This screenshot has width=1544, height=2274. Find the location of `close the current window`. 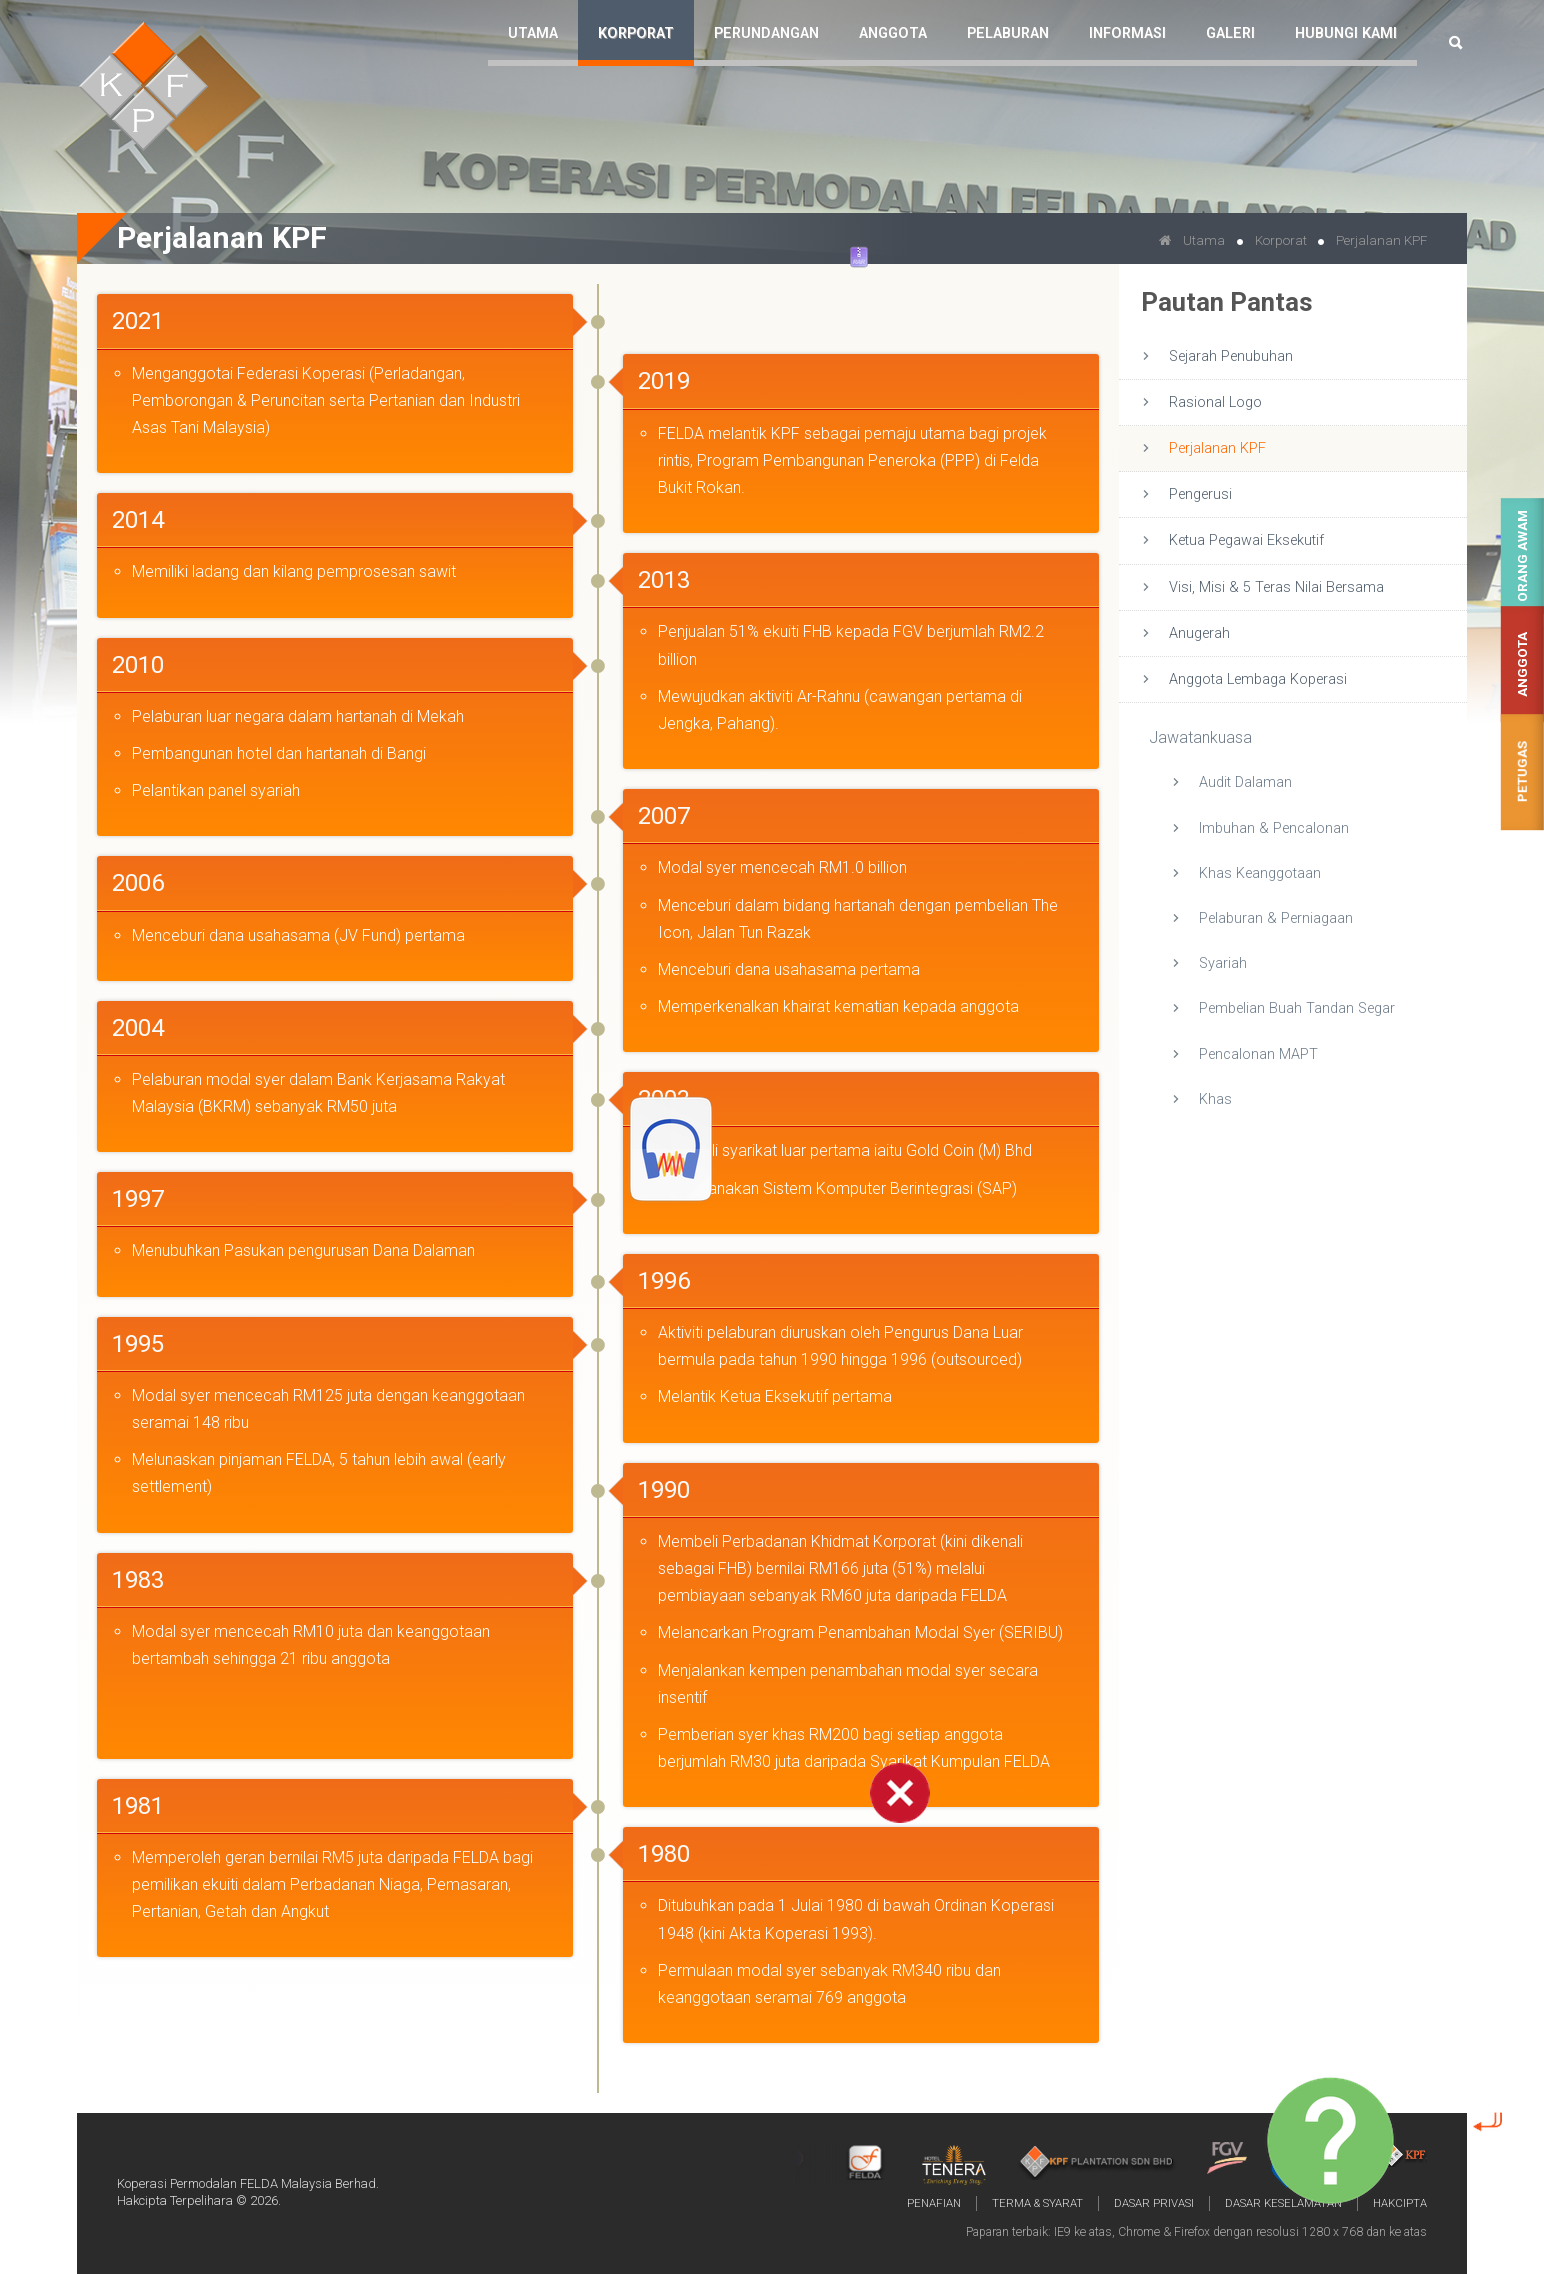

close the current window is located at coordinates (900, 1793).